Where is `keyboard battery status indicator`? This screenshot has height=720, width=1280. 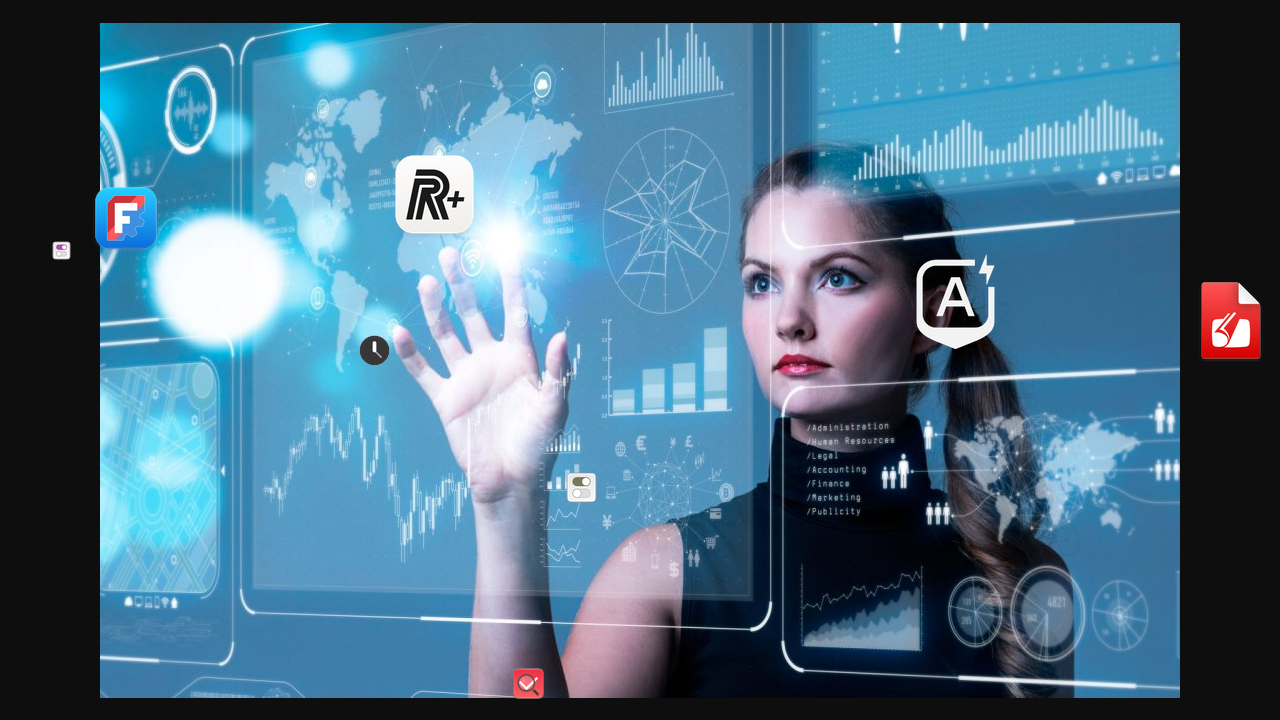
keyboard battery status indicator is located at coordinates (955, 301).